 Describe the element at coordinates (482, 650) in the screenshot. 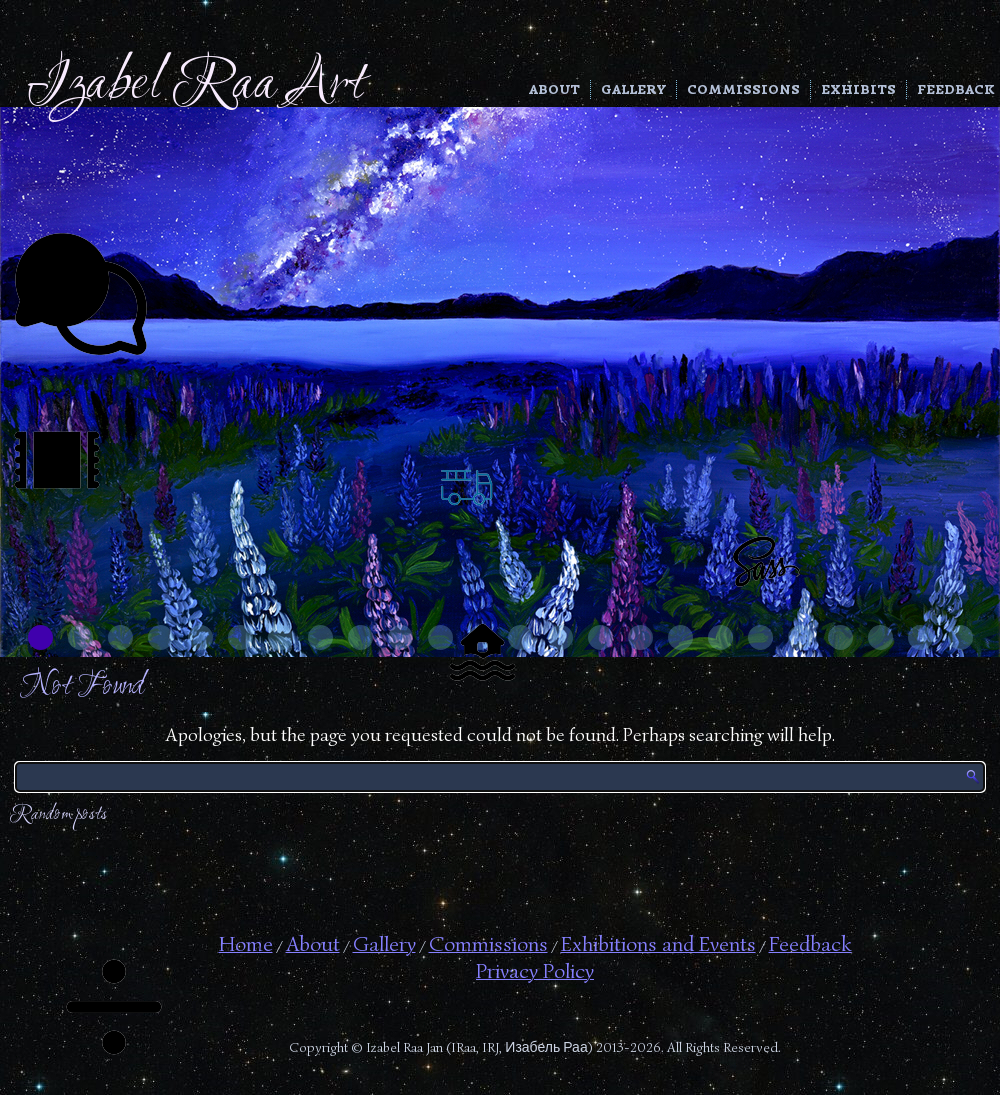

I see `indicates flood warning or water damage alert` at that location.